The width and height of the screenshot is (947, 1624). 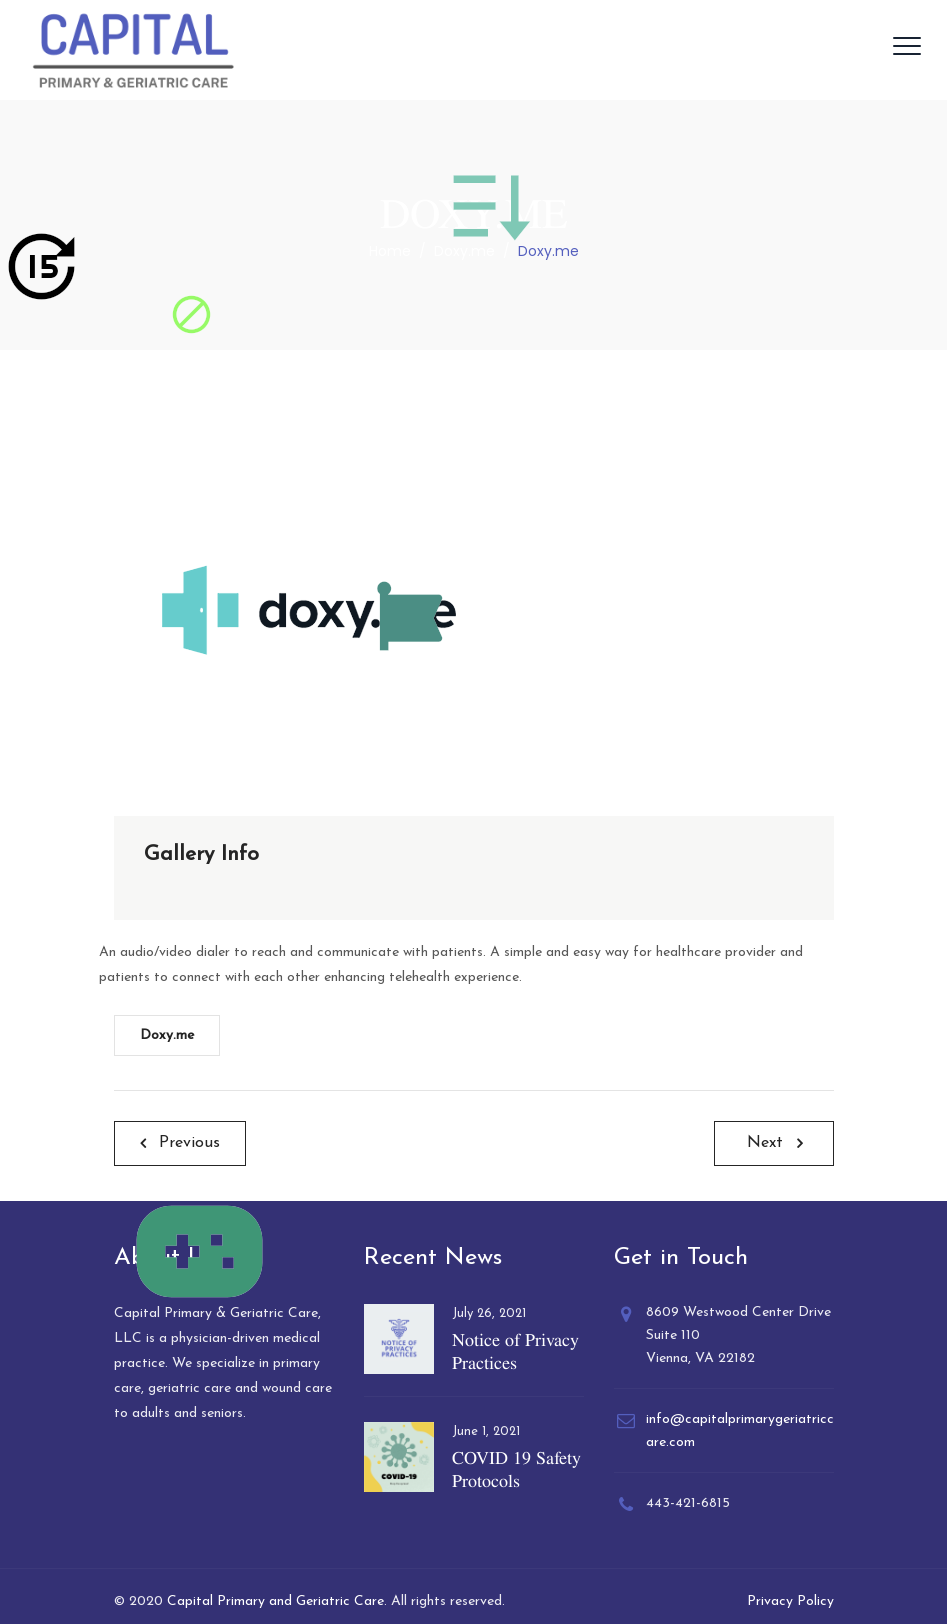 What do you see at coordinates (410, 616) in the screenshot?
I see `font awesome brand logo` at bounding box center [410, 616].